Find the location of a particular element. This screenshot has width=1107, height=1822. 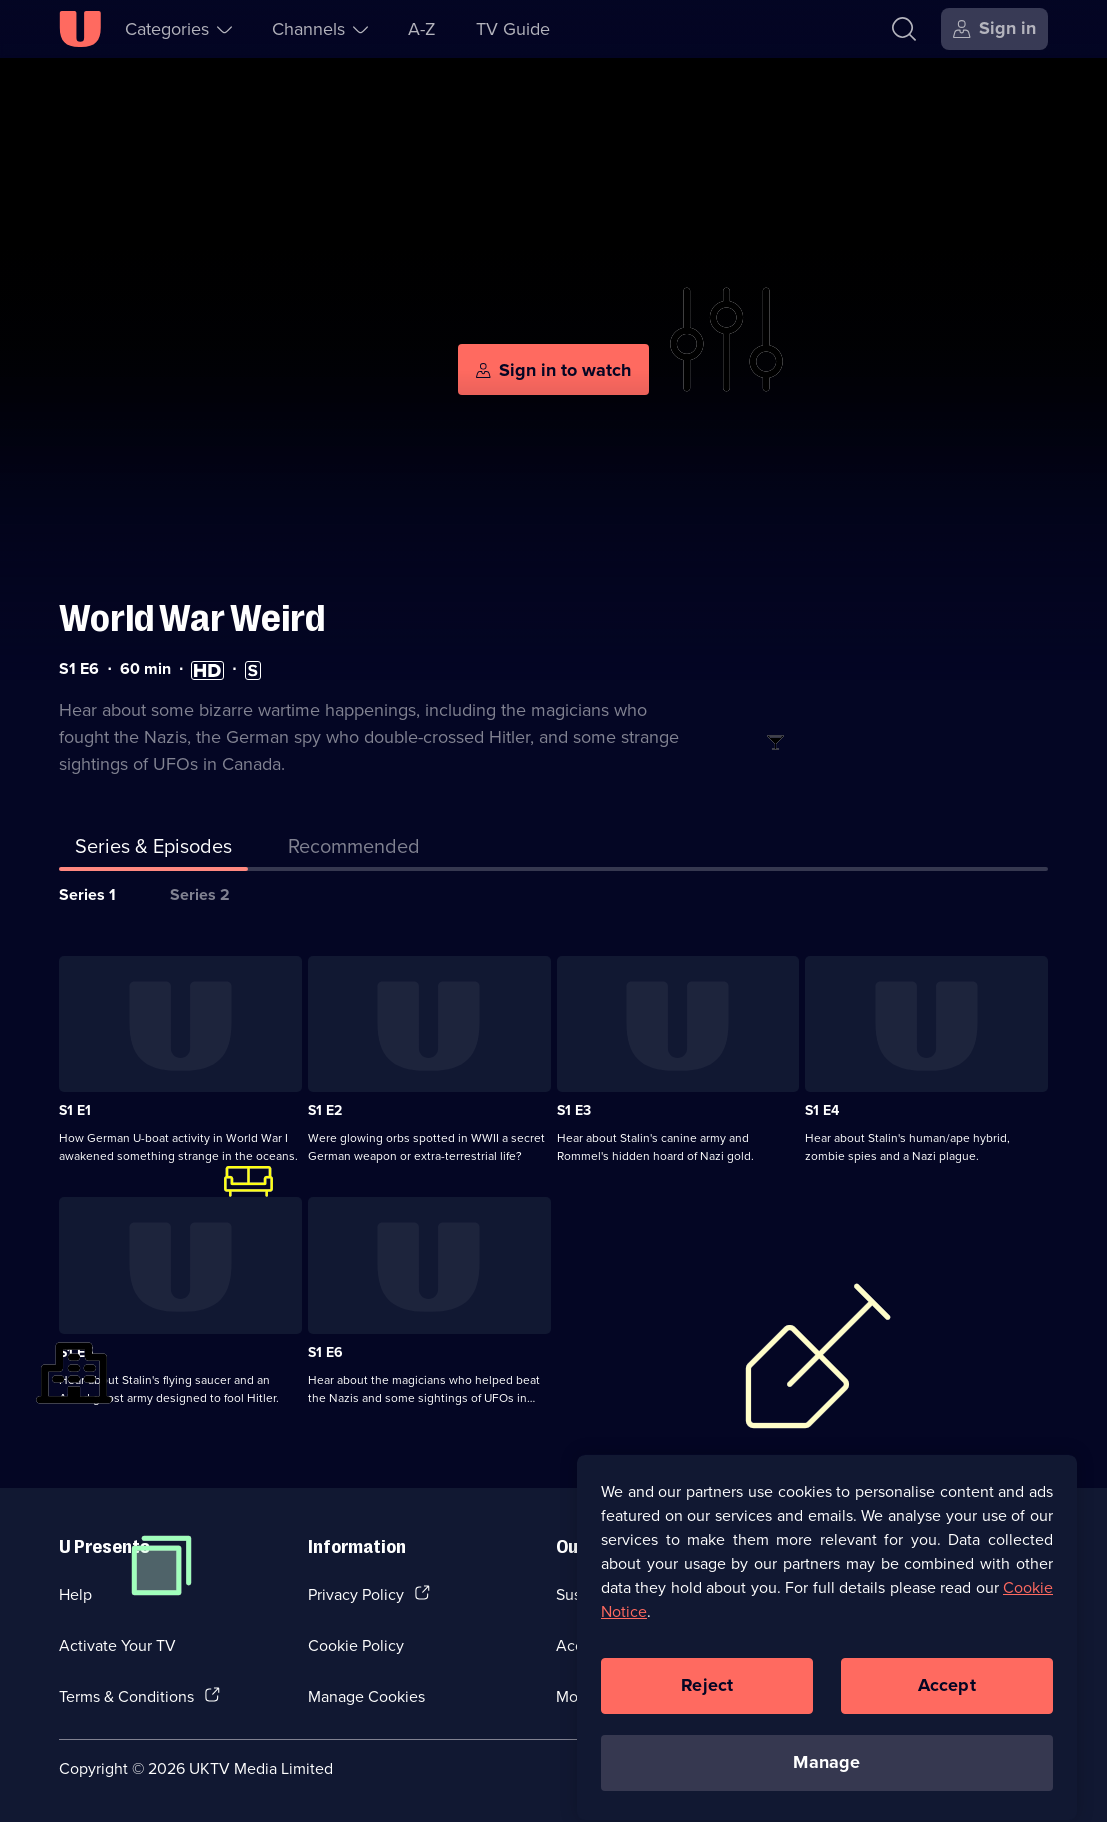

view apartment or residential building details is located at coordinates (74, 1373).